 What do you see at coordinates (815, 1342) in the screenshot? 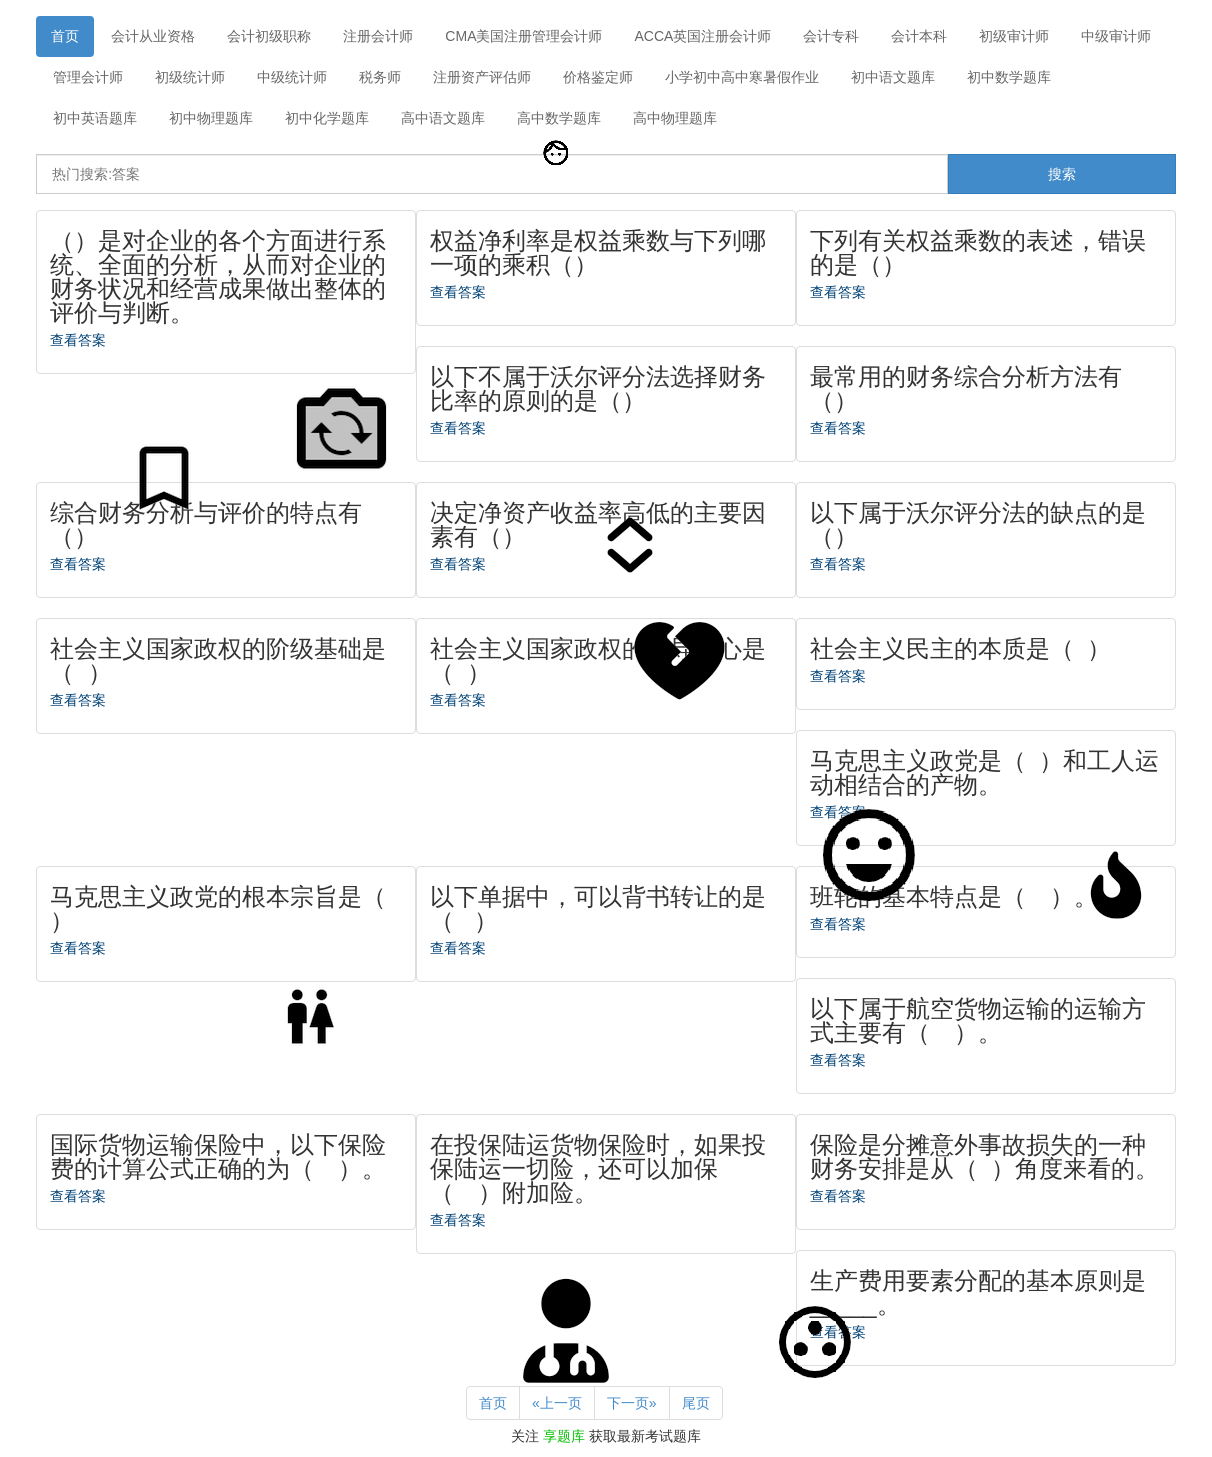
I see `view group or team workspace` at bounding box center [815, 1342].